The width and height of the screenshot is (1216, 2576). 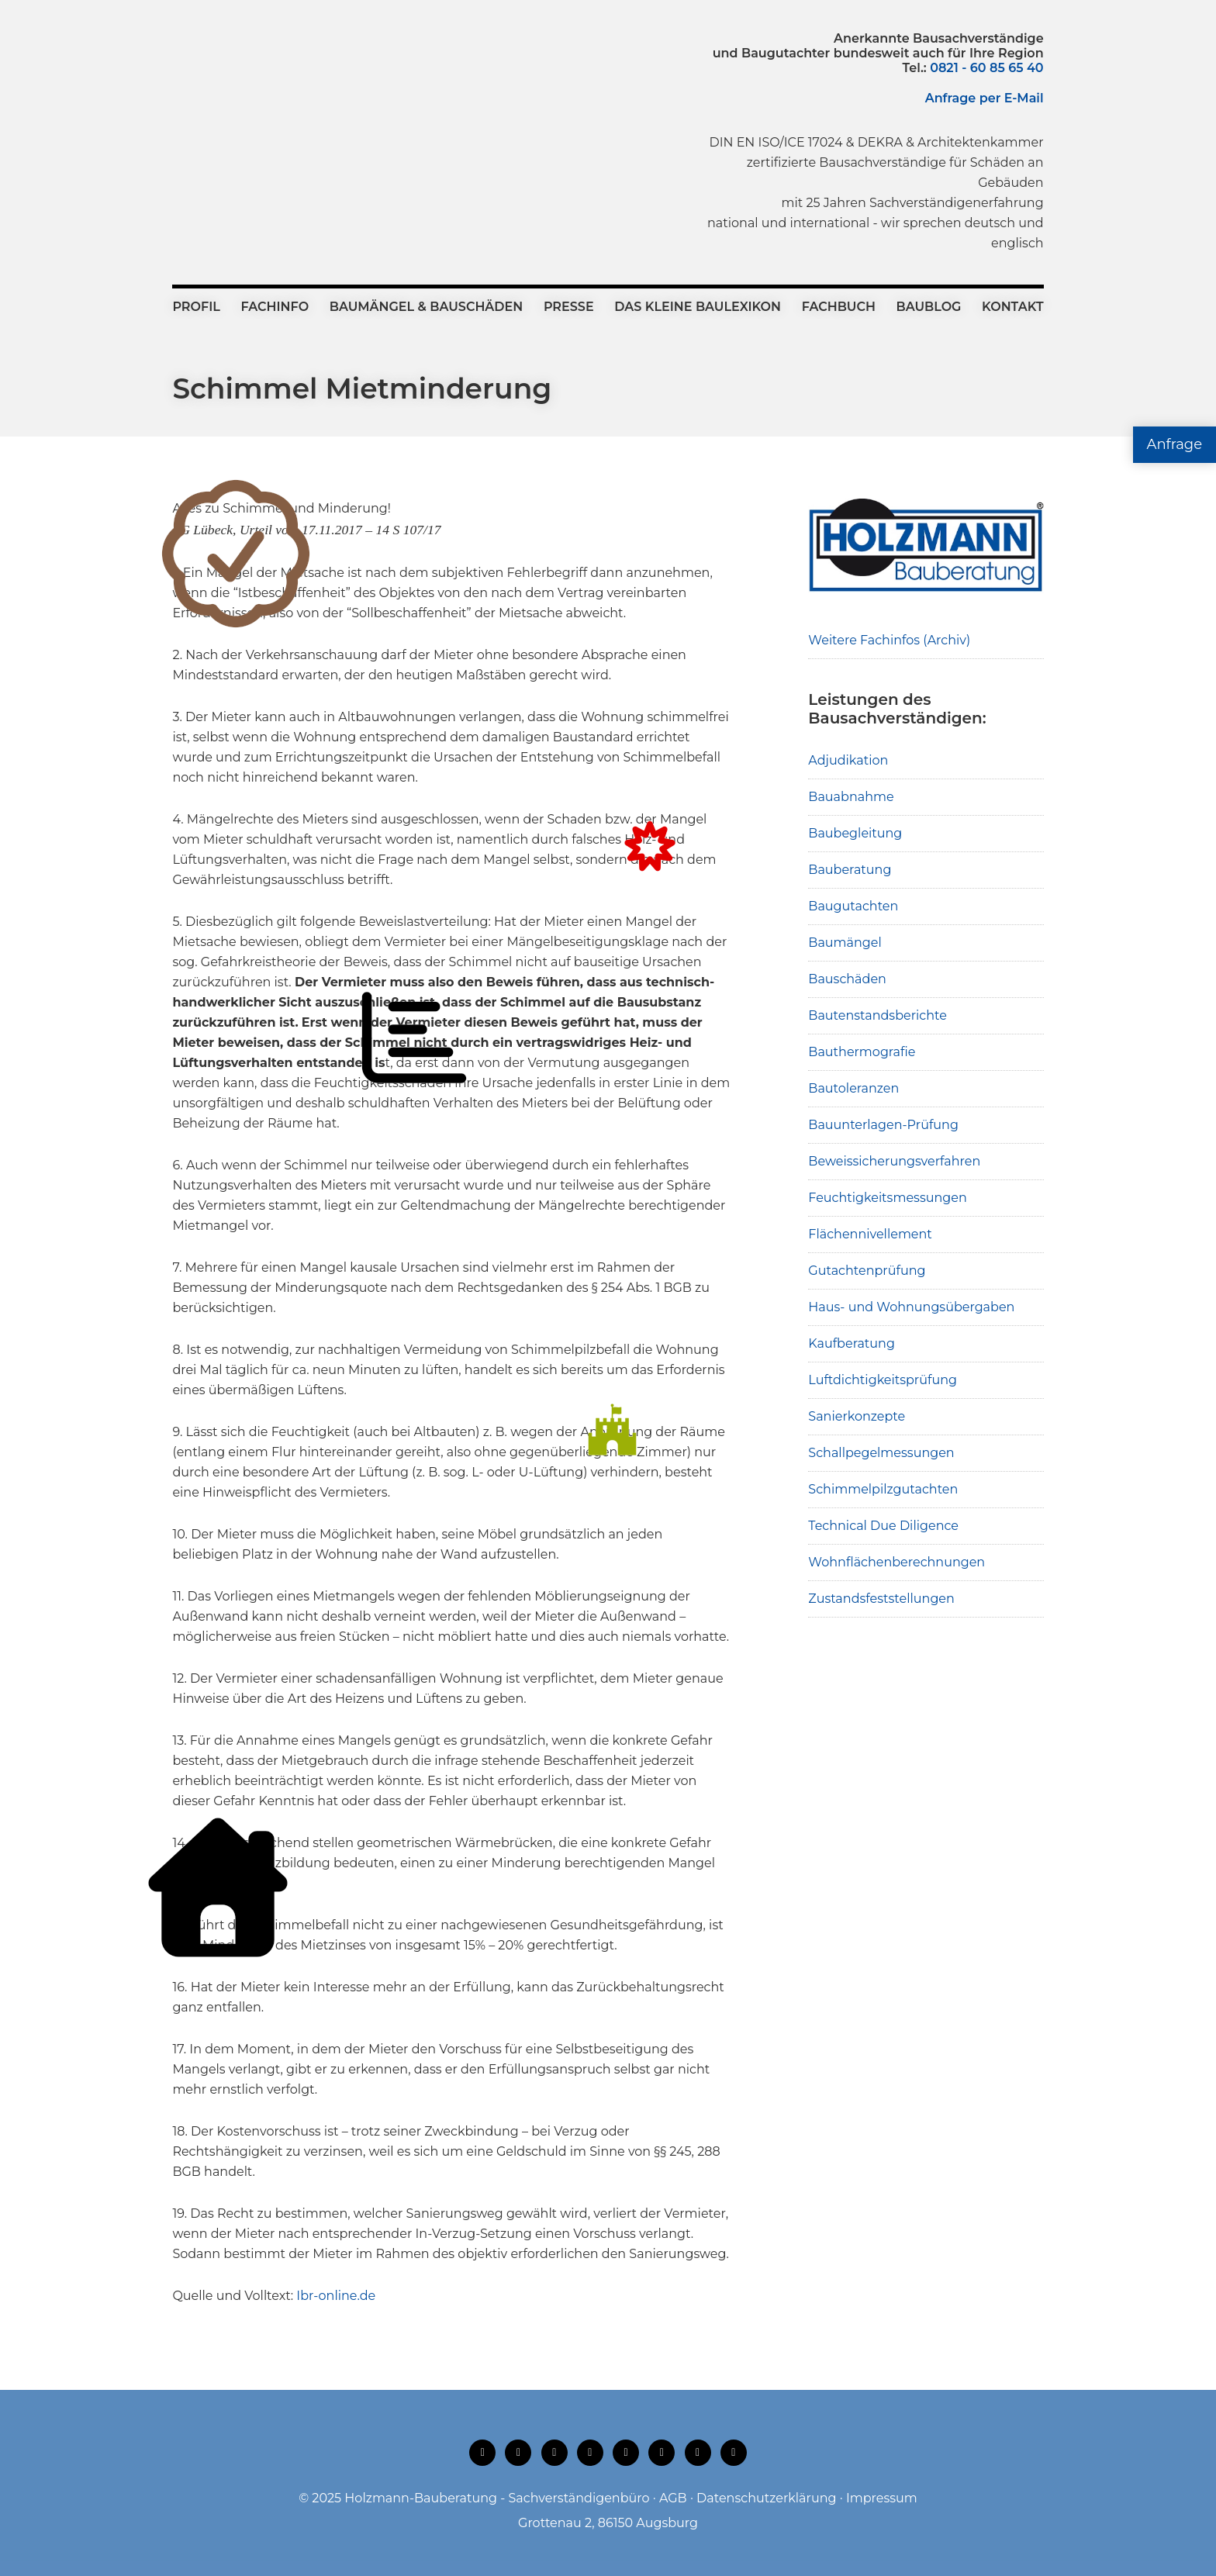 What do you see at coordinates (236, 554) in the screenshot?
I see `verified account or user badge` at bounding box center [236, 554].